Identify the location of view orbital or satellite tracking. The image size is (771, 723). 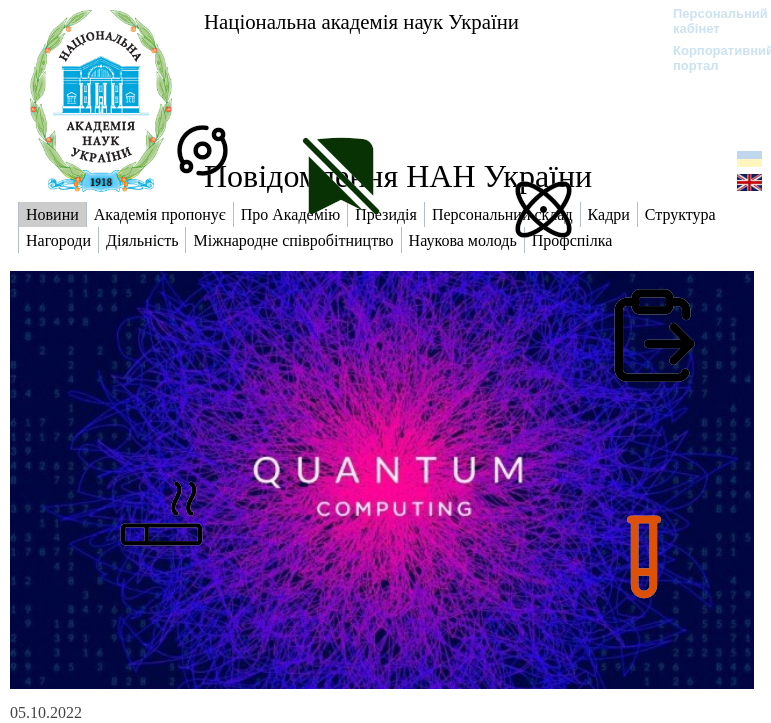
(202, 150).